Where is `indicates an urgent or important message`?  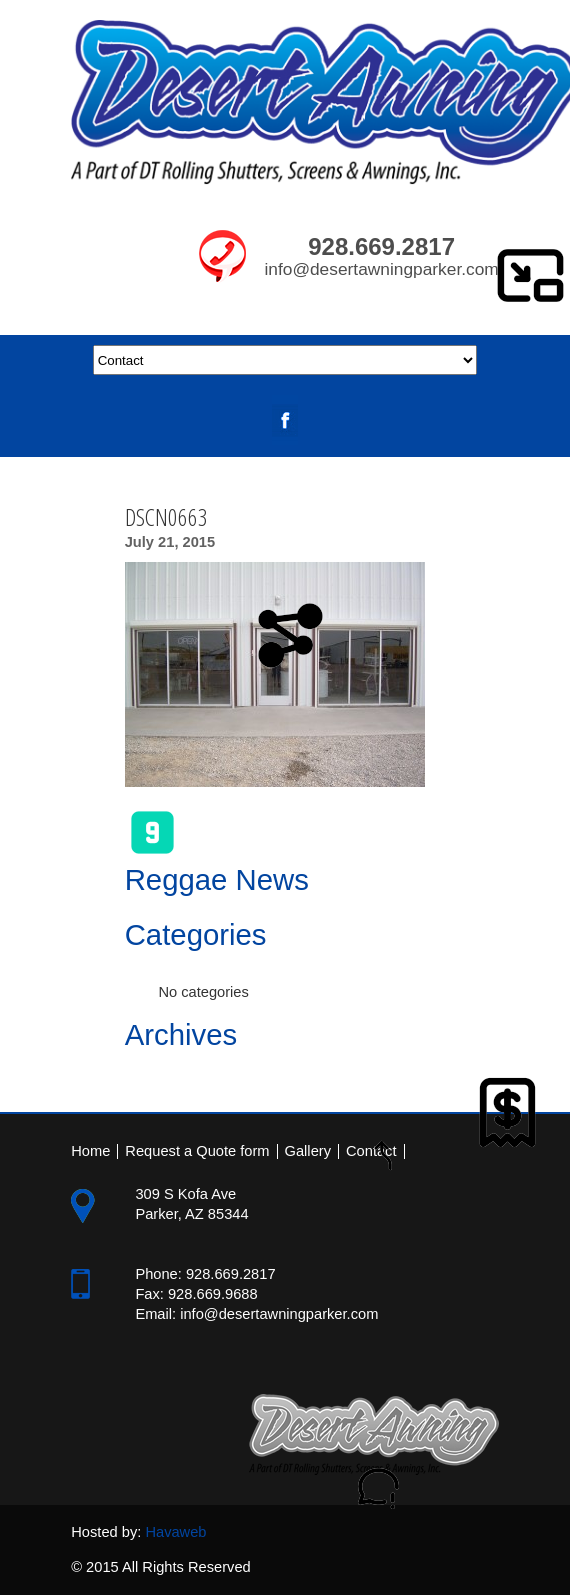
indicates an urgent or important message is located at coordinates (378, 1486).